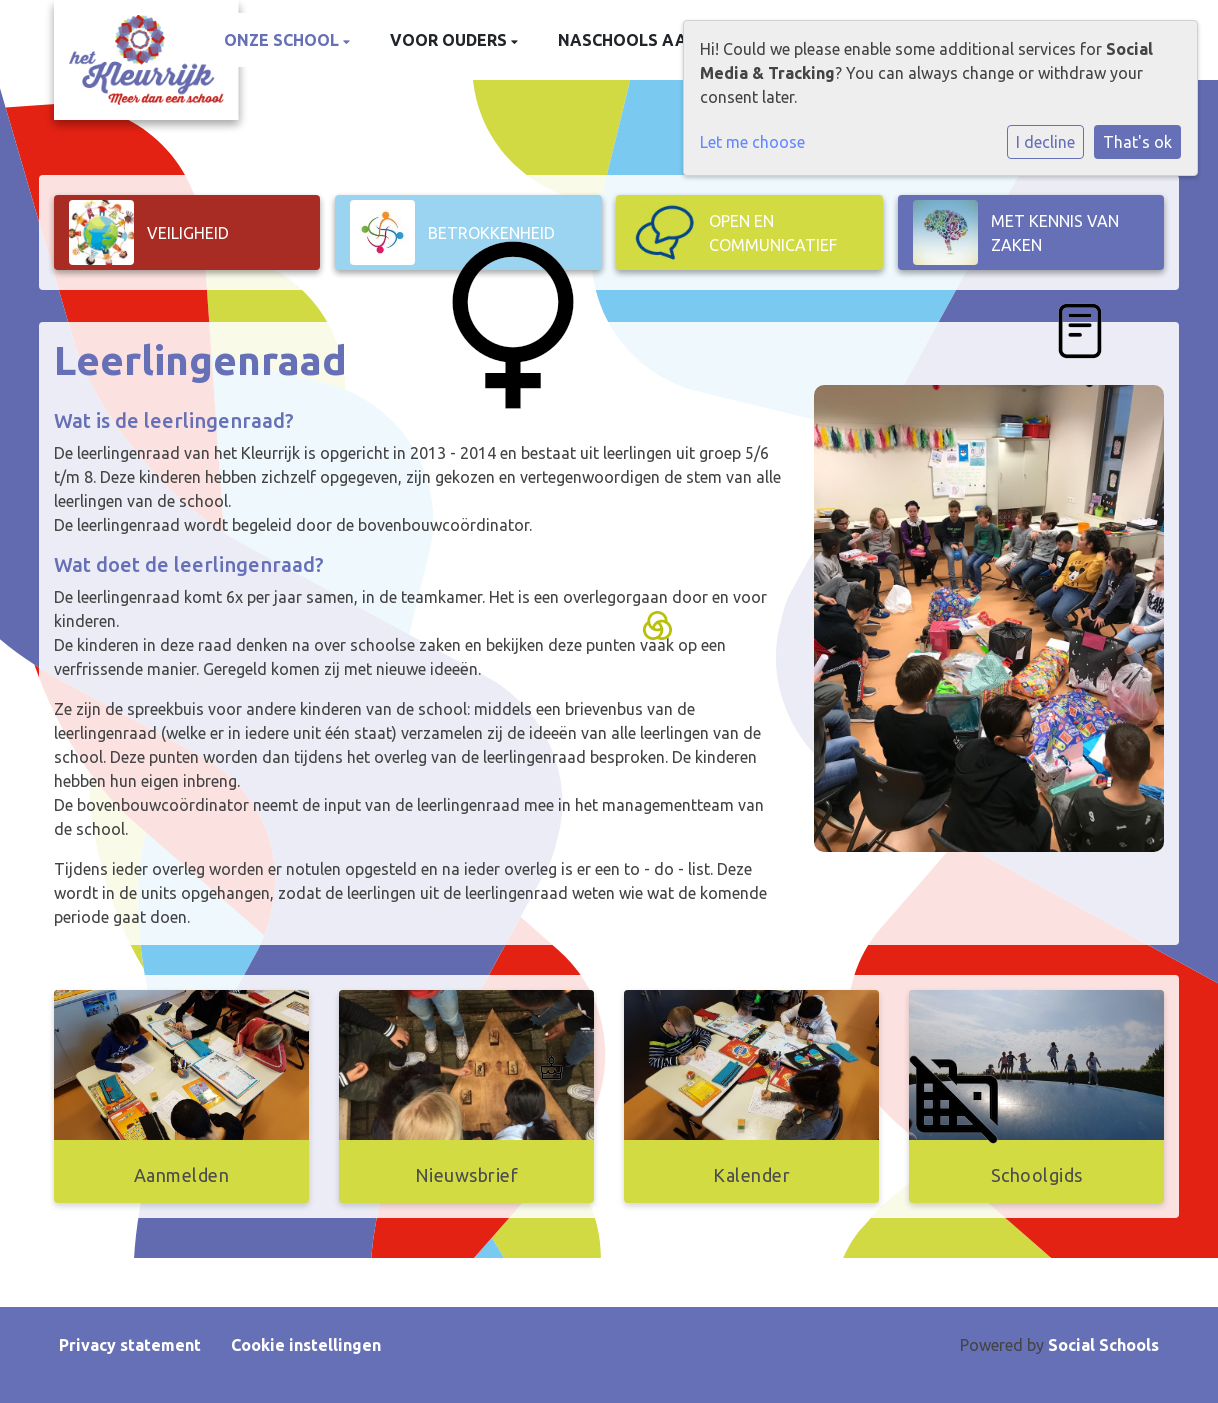 This screenshot has width=1218, height=1403. I want to click on select female gender option, so click(513, 325).